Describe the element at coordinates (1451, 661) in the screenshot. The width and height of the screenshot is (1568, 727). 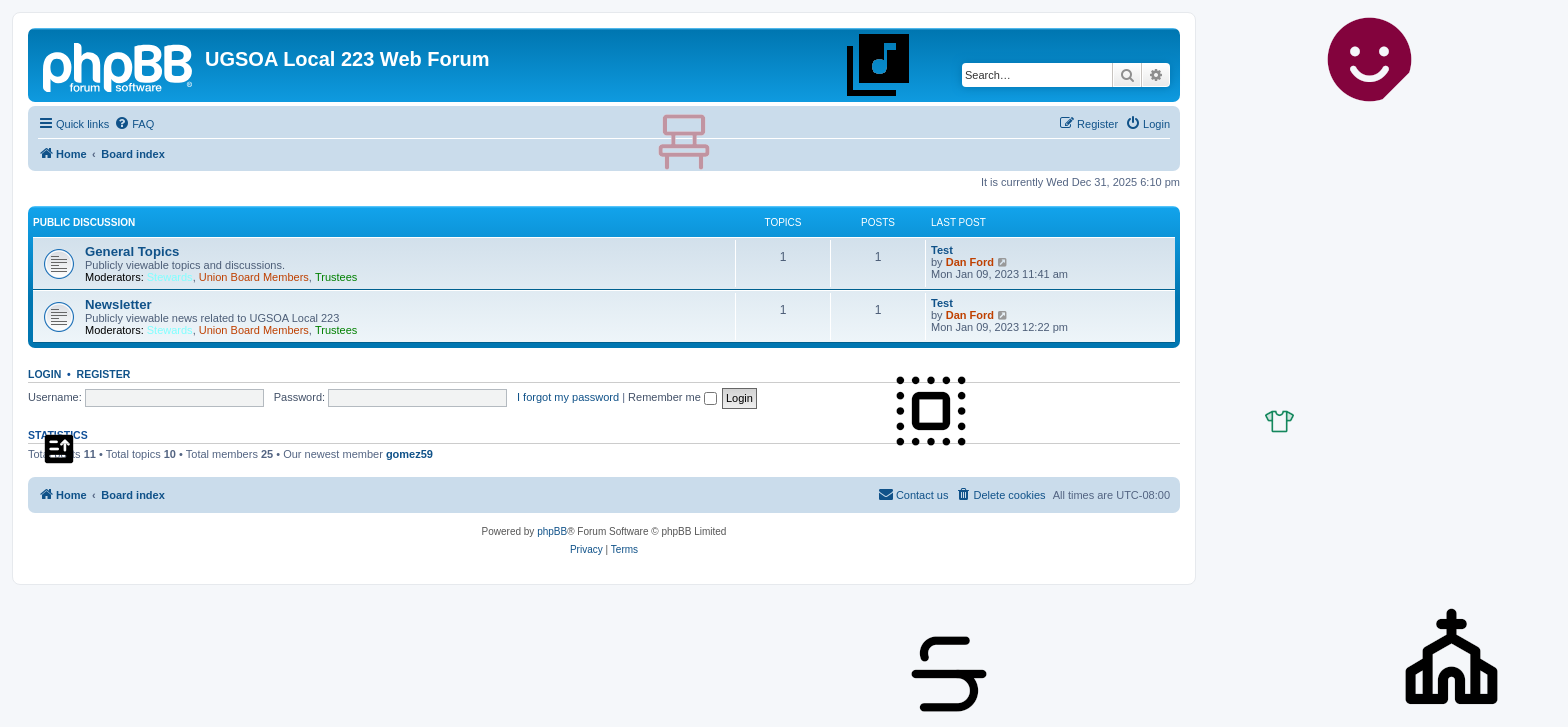
I see `view nearby churches or places of worship` at that location.